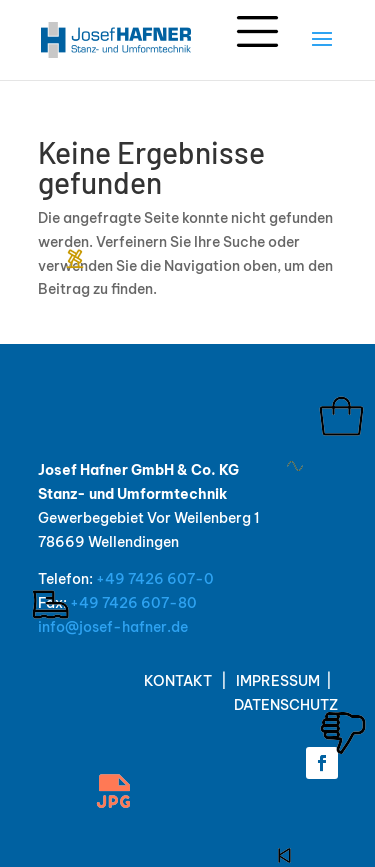 The image size is (375, 867). Describe the element at coordinates (341, 418) in the screenshot. I see `view your shopping bag` at that location.